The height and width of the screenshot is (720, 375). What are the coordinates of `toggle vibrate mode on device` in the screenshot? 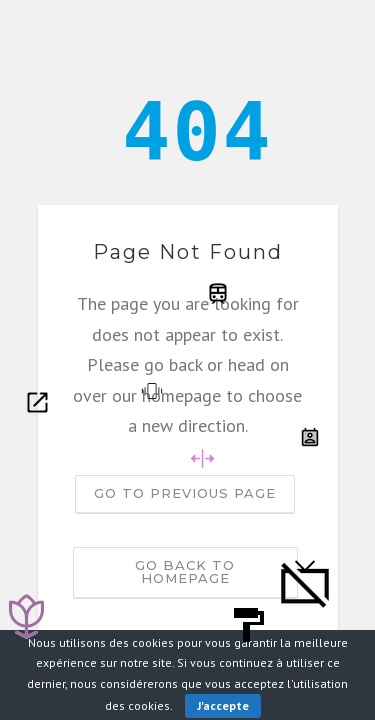 It's located at (152, 391).